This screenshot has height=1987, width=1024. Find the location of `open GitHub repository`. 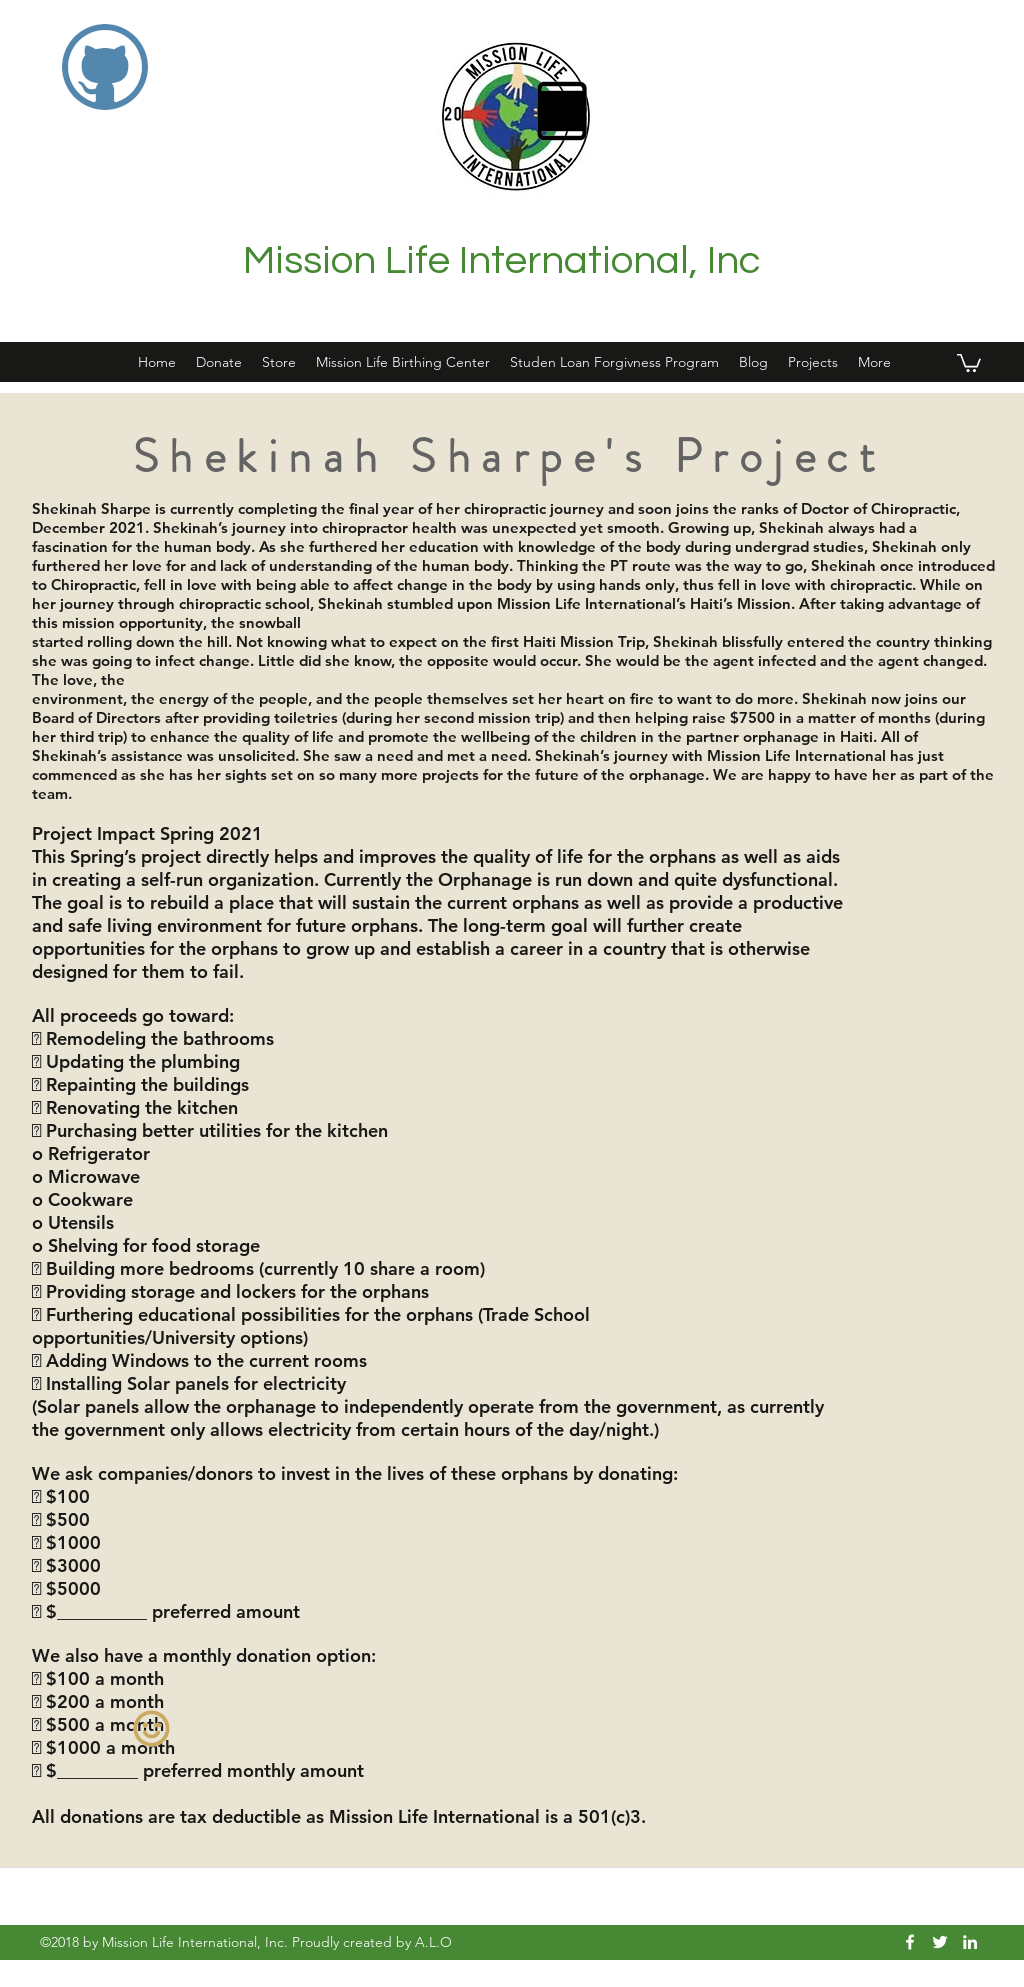

open GitHub repository is located at coordinates (105, 67).